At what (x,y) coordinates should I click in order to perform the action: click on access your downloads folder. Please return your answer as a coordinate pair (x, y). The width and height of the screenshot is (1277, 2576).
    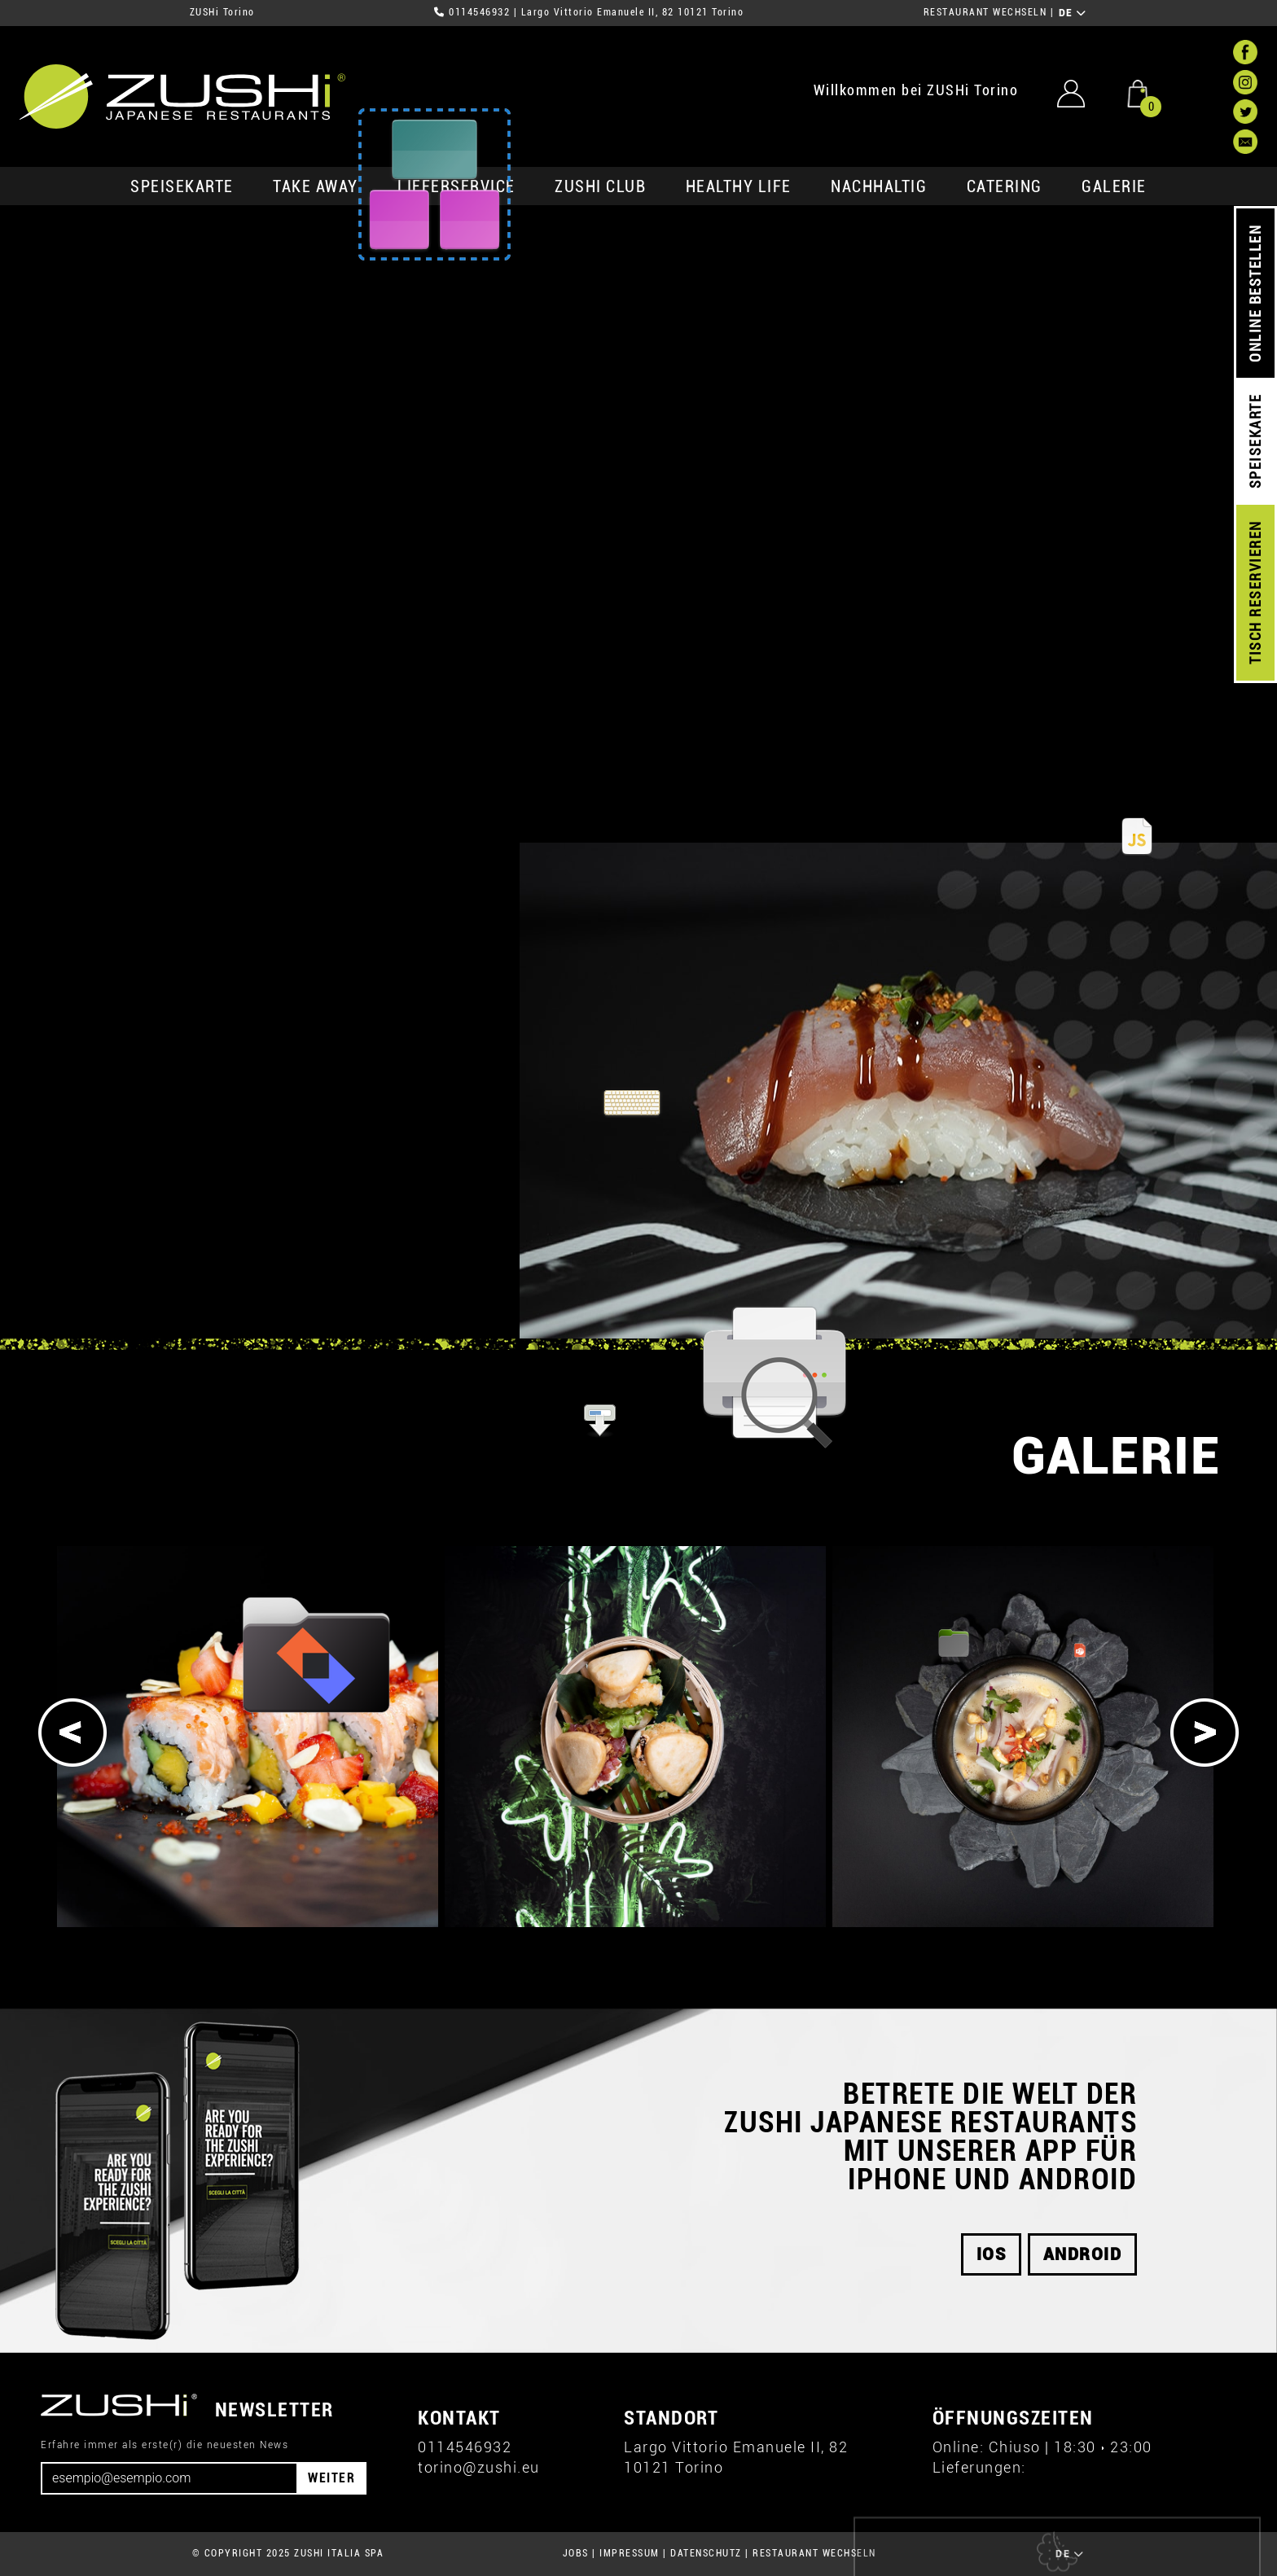
    Looking at the image, I should click on (599, 1420).